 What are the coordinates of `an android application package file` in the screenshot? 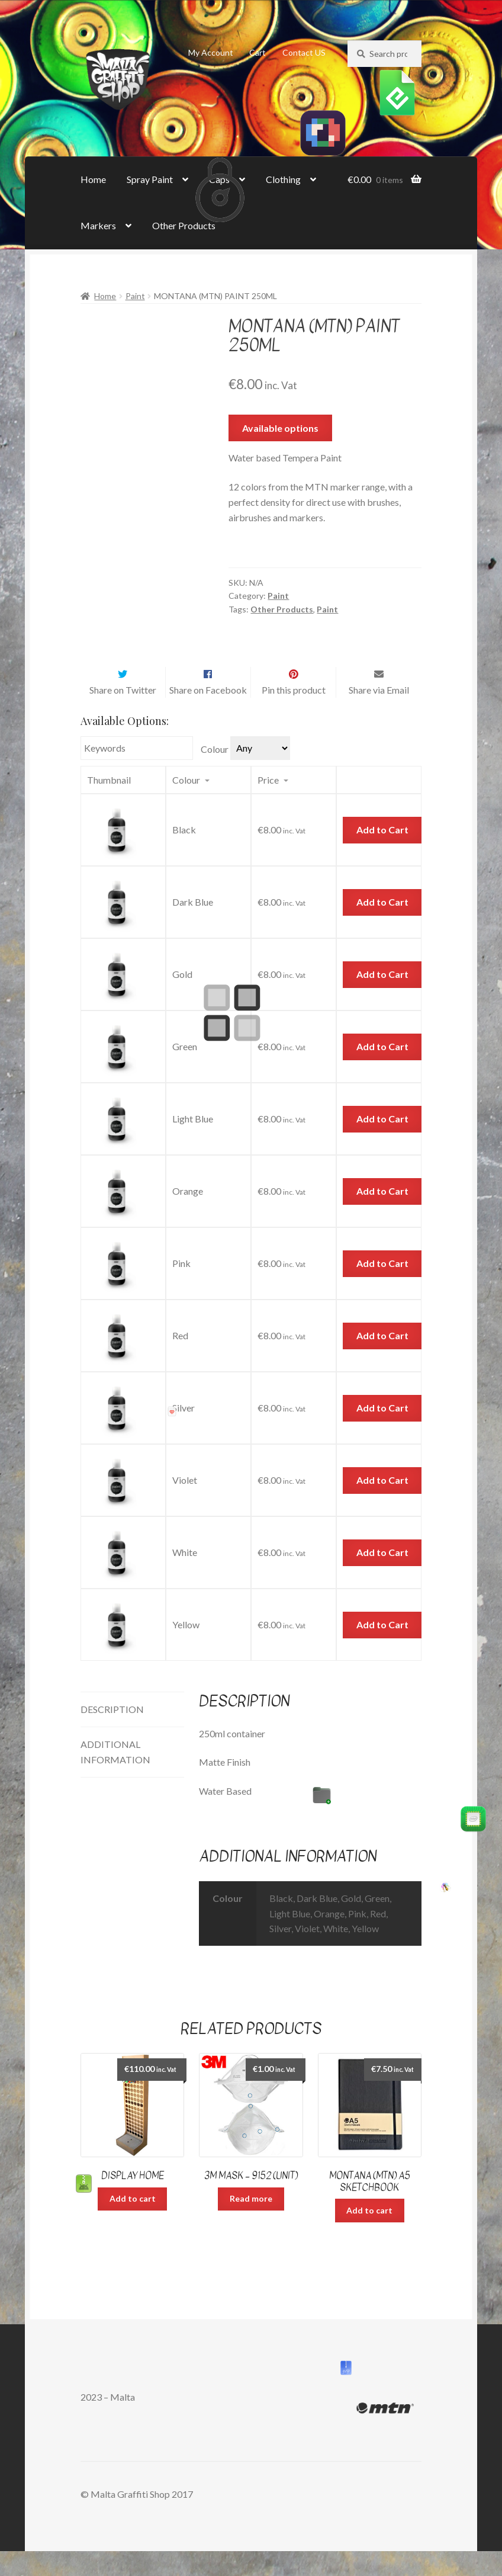 It's located at (83, 2183).